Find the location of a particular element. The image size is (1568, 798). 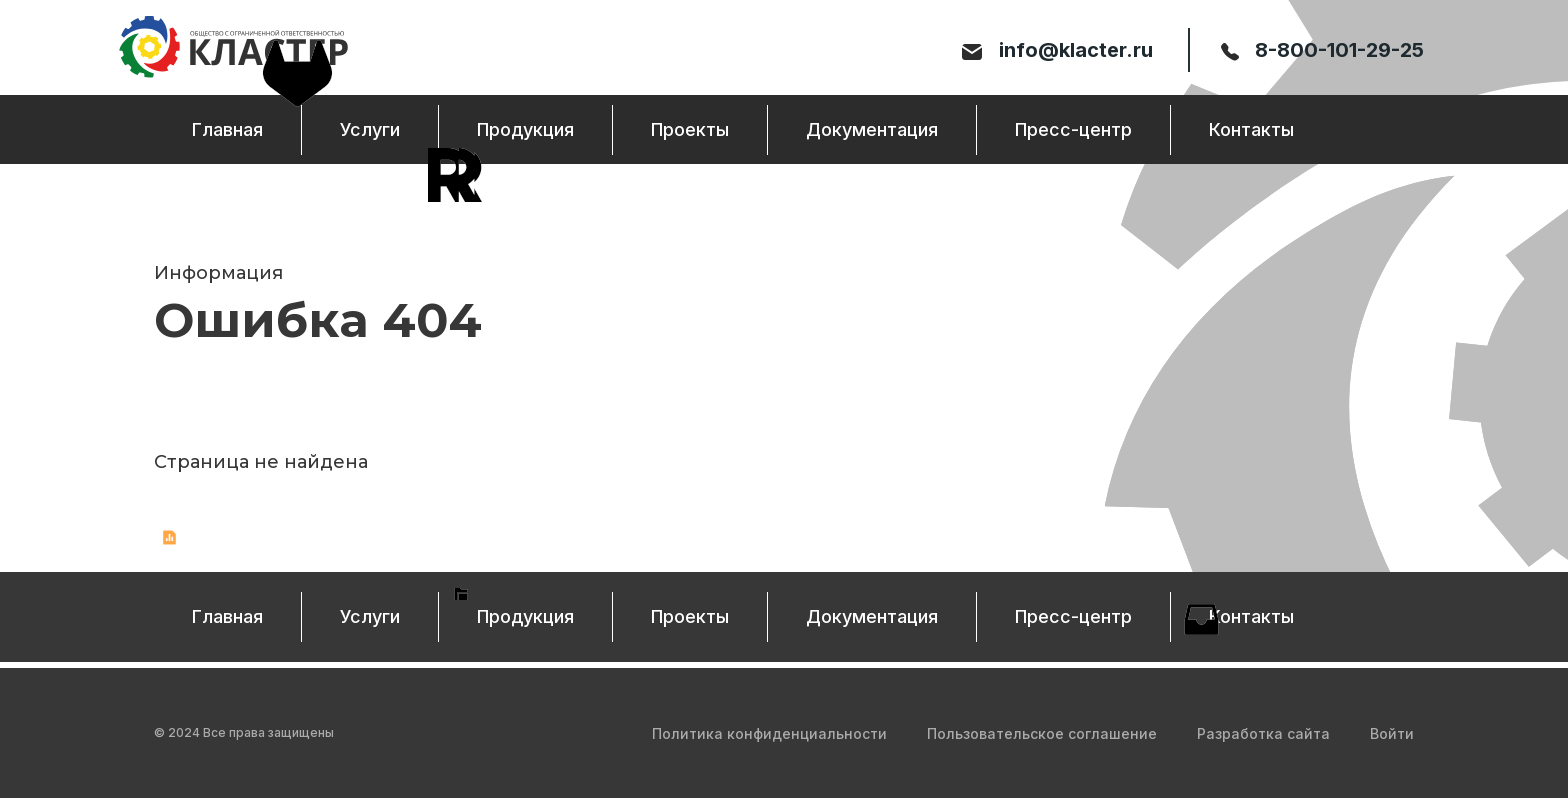

open folder to view files is located at coordinates (461, 594).